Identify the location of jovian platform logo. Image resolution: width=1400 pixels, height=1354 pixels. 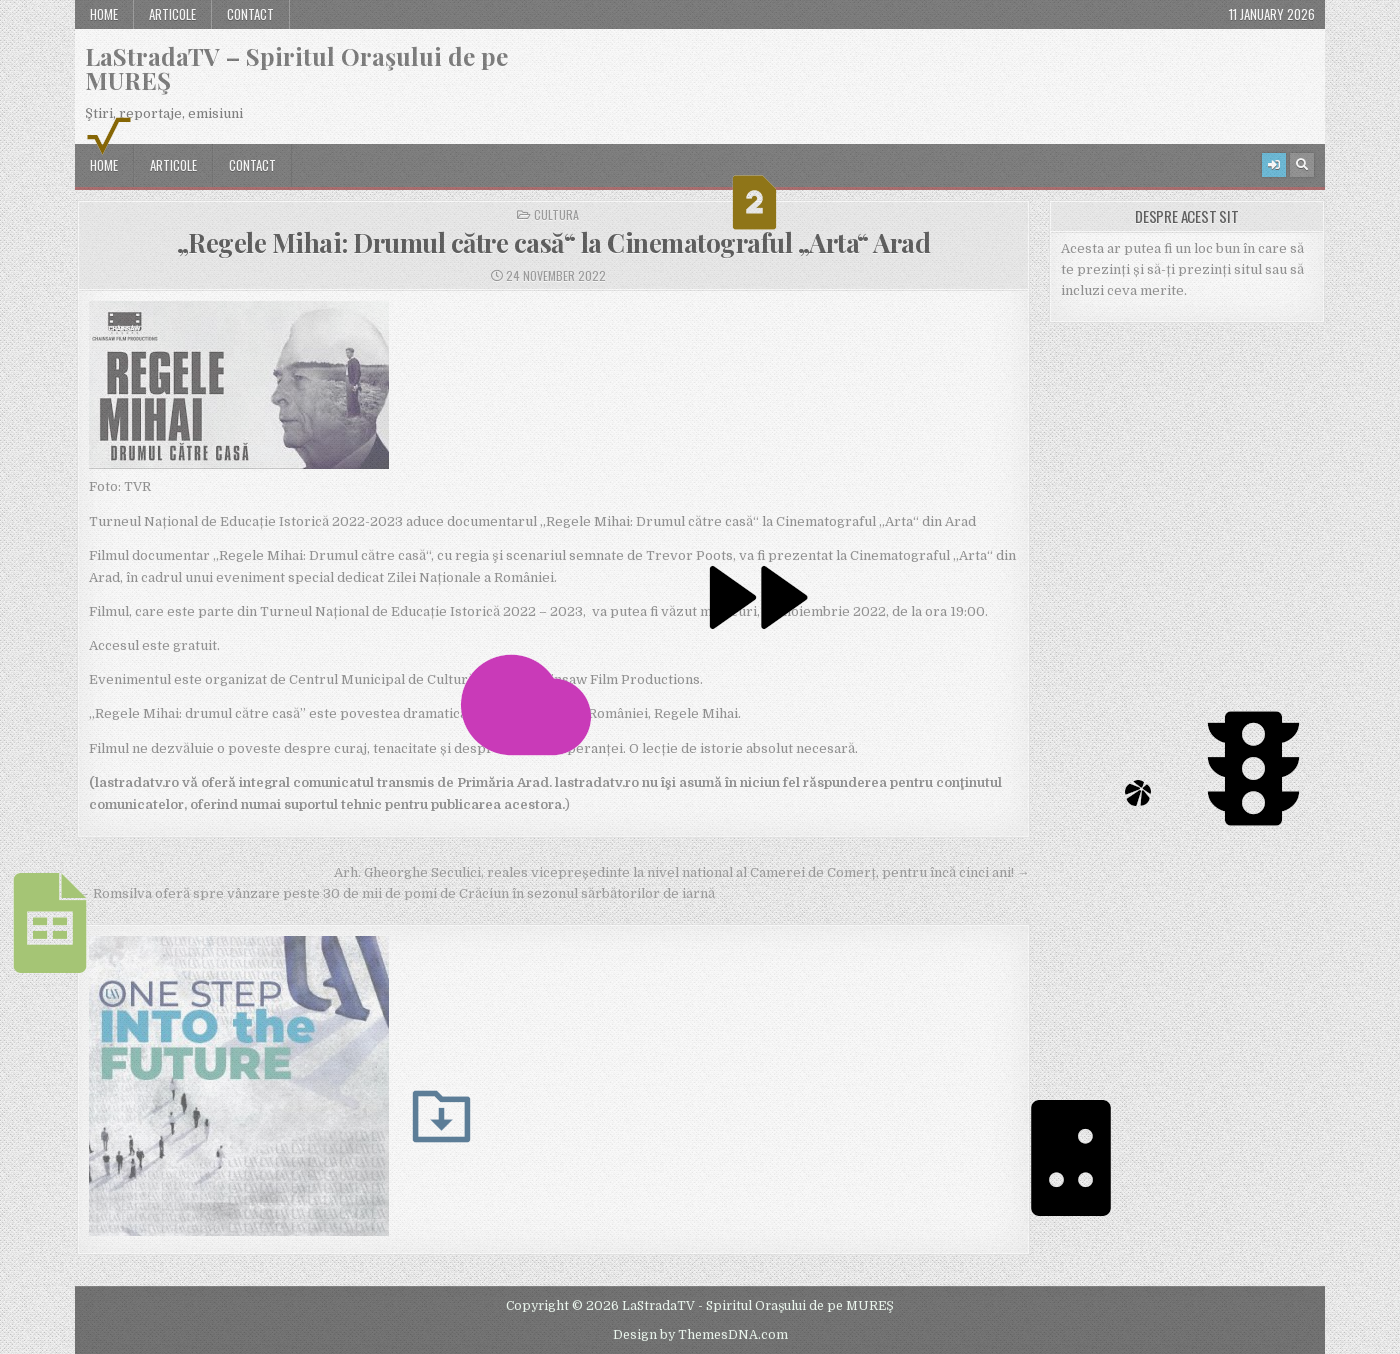
(1071, 1158).